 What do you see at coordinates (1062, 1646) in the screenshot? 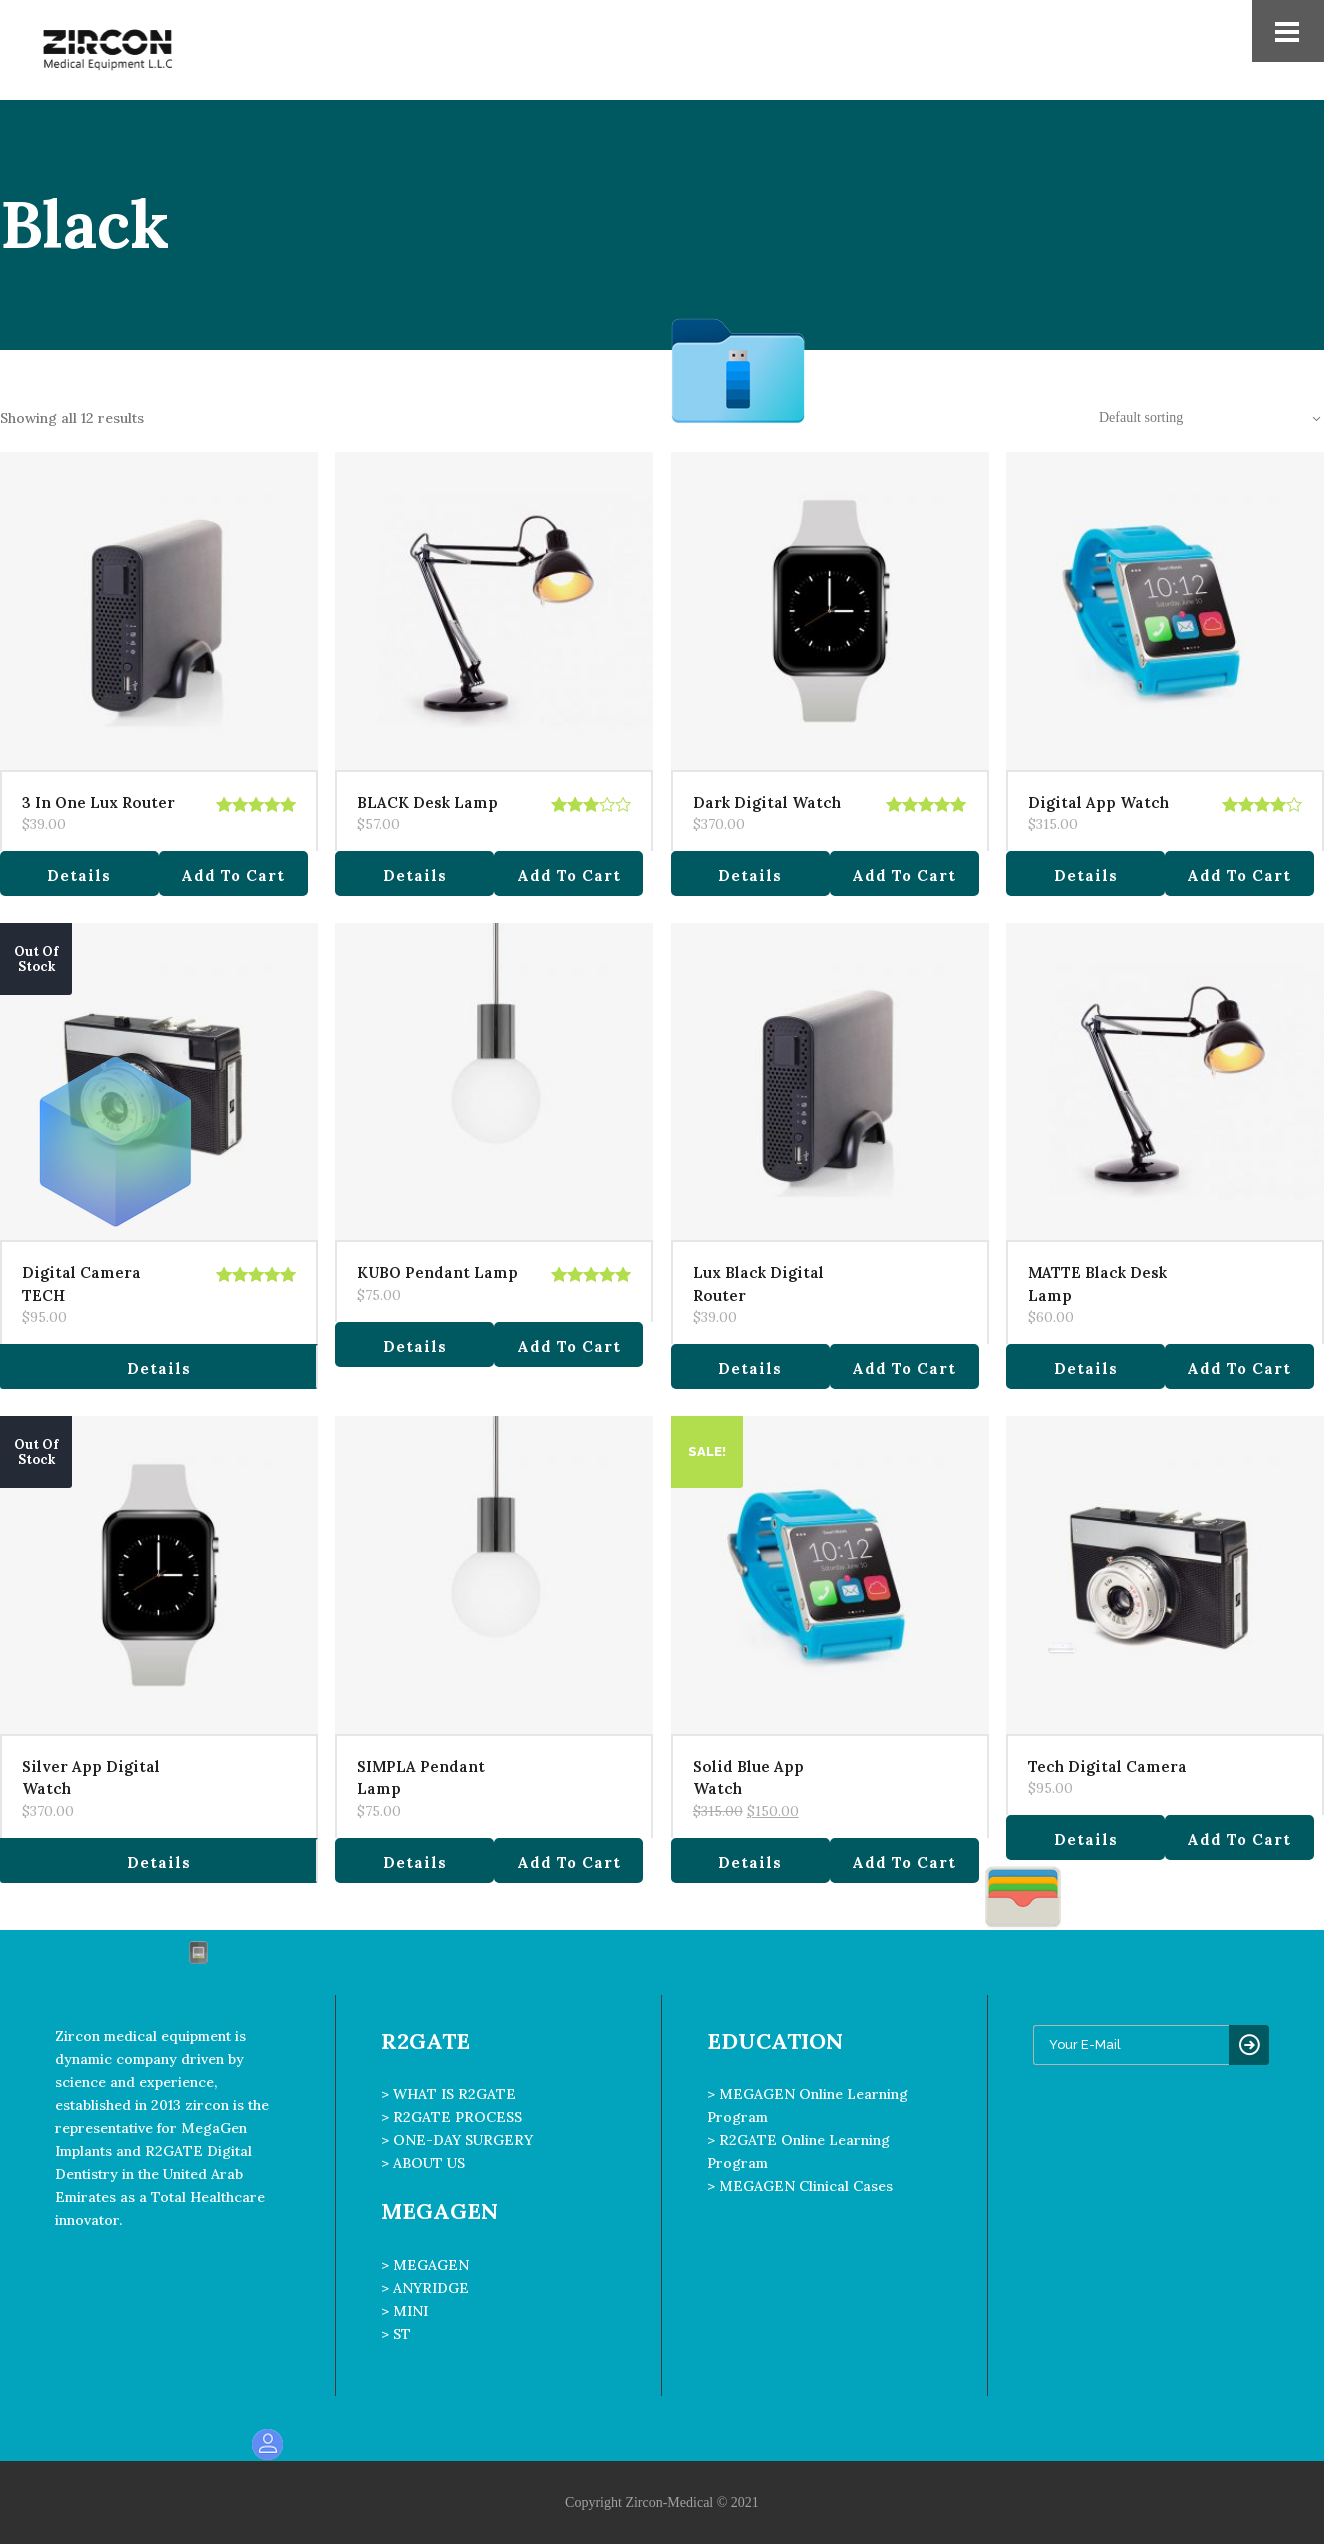
I see `access time capsule backup settings` at bounding box center [1062, 1646].